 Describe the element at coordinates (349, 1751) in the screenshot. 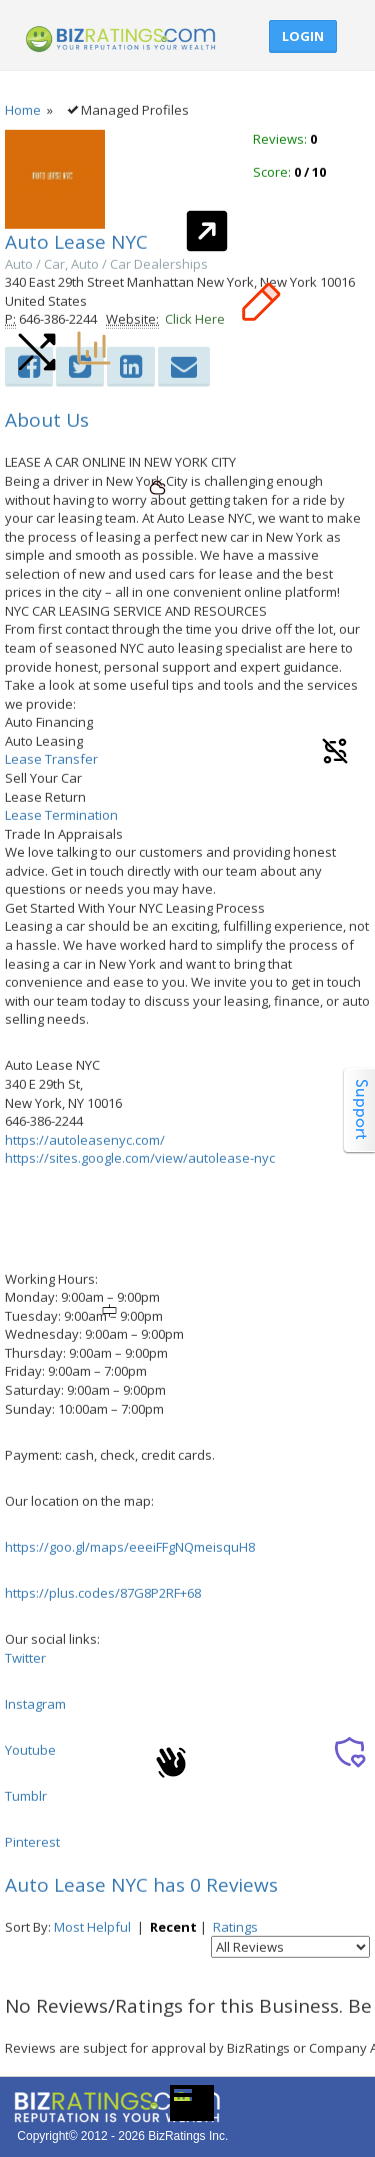

I see `enable health data protection` at that location.